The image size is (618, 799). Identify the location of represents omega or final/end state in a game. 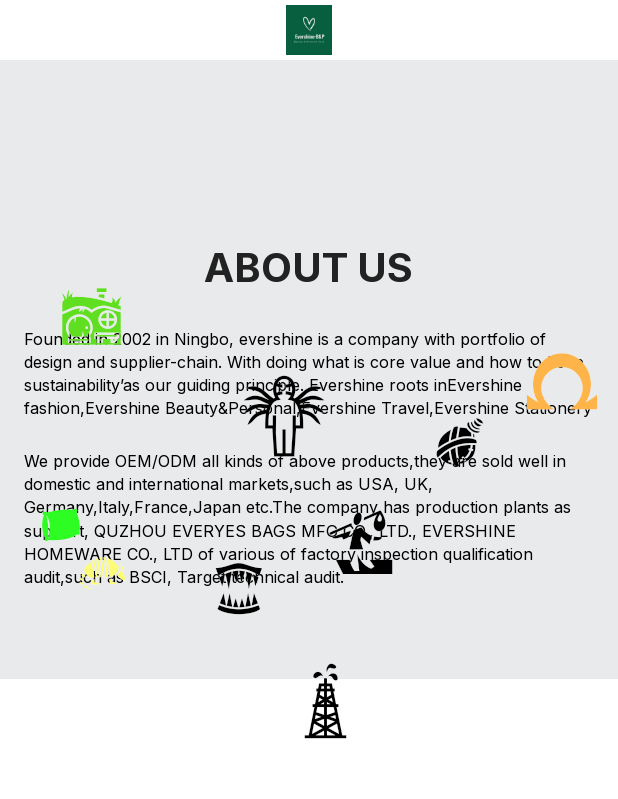
(561, 381).